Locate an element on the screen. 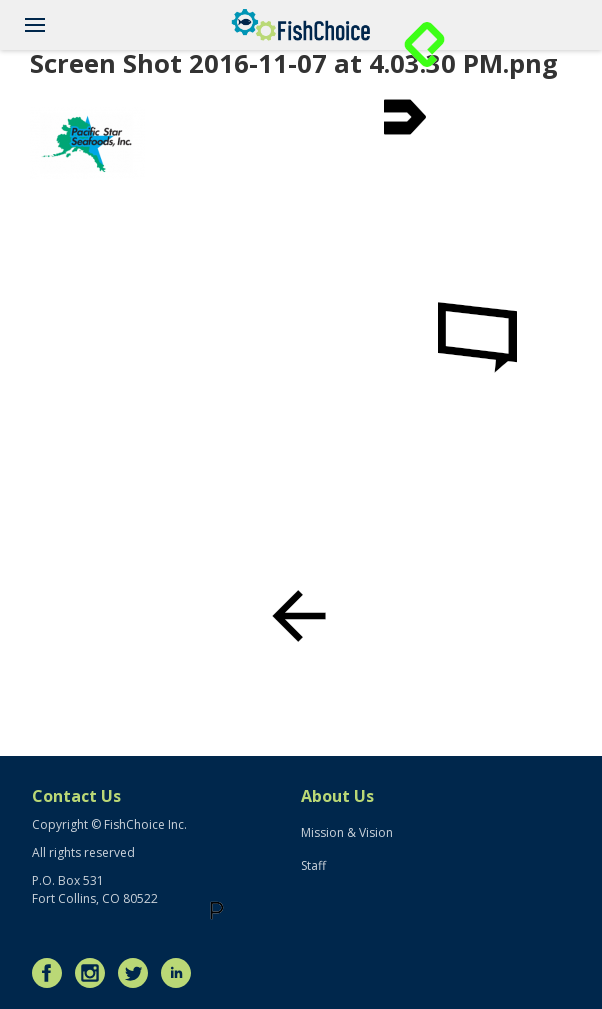  open XSplit broadcasting software is located at coordinates (477, 337).